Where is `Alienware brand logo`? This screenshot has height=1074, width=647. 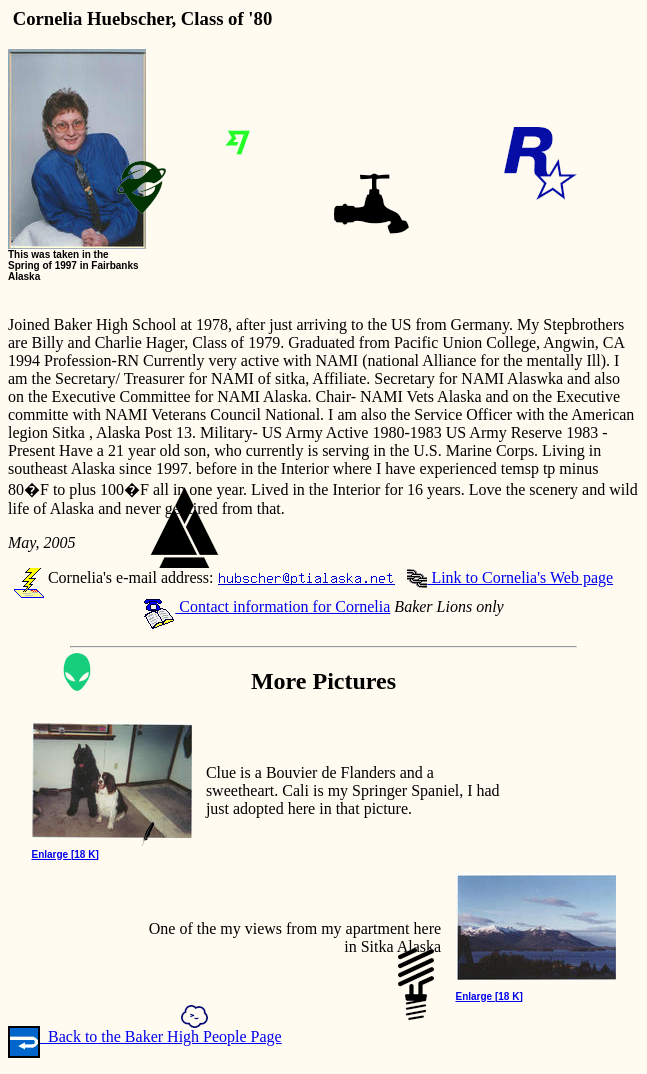
Alienware brand logo is located at coordinates (77, 672).